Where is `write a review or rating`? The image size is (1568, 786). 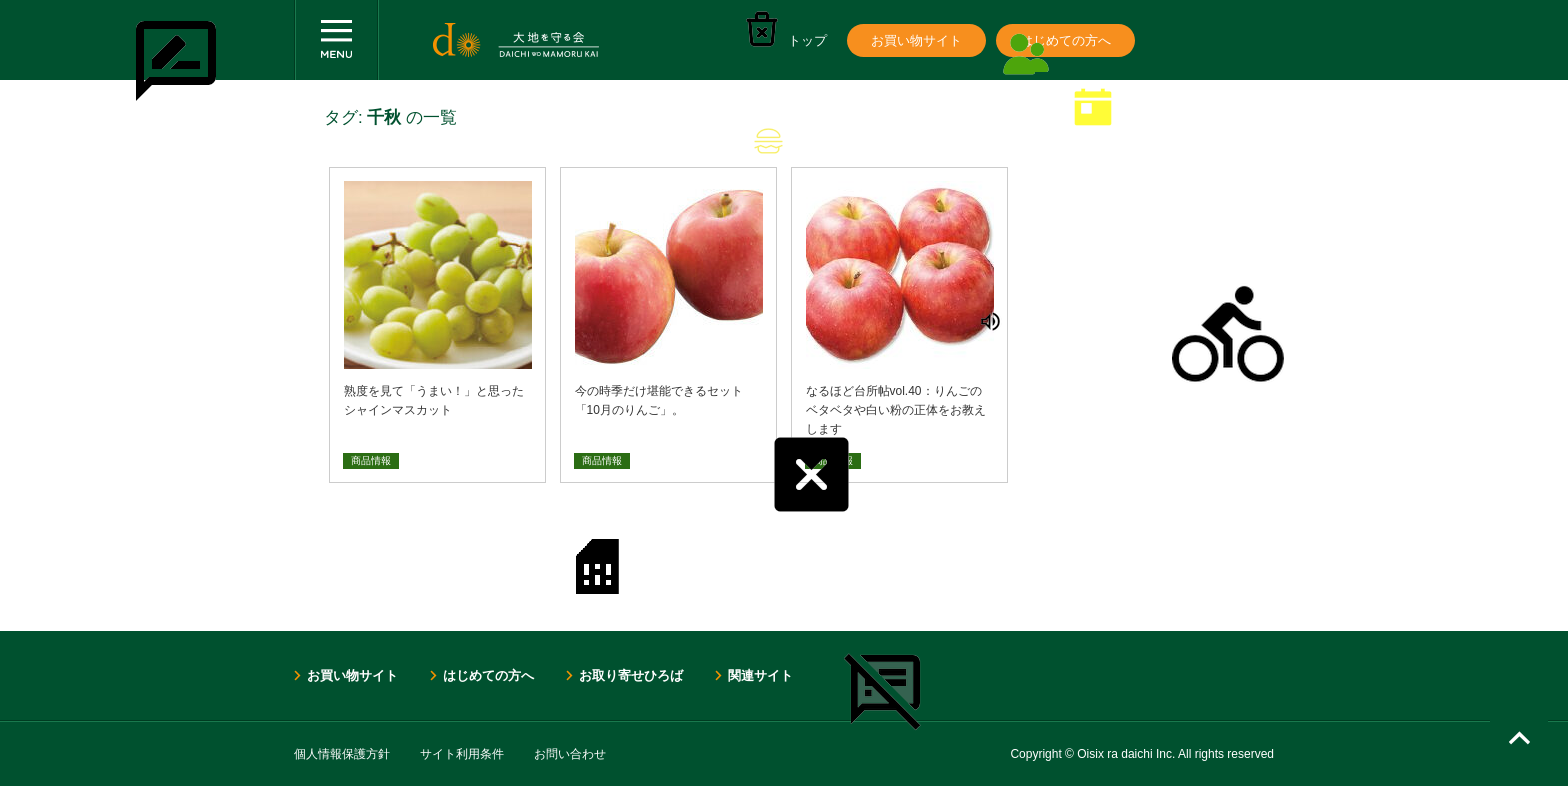
write a review or rating is located at coordinates (176, 61).